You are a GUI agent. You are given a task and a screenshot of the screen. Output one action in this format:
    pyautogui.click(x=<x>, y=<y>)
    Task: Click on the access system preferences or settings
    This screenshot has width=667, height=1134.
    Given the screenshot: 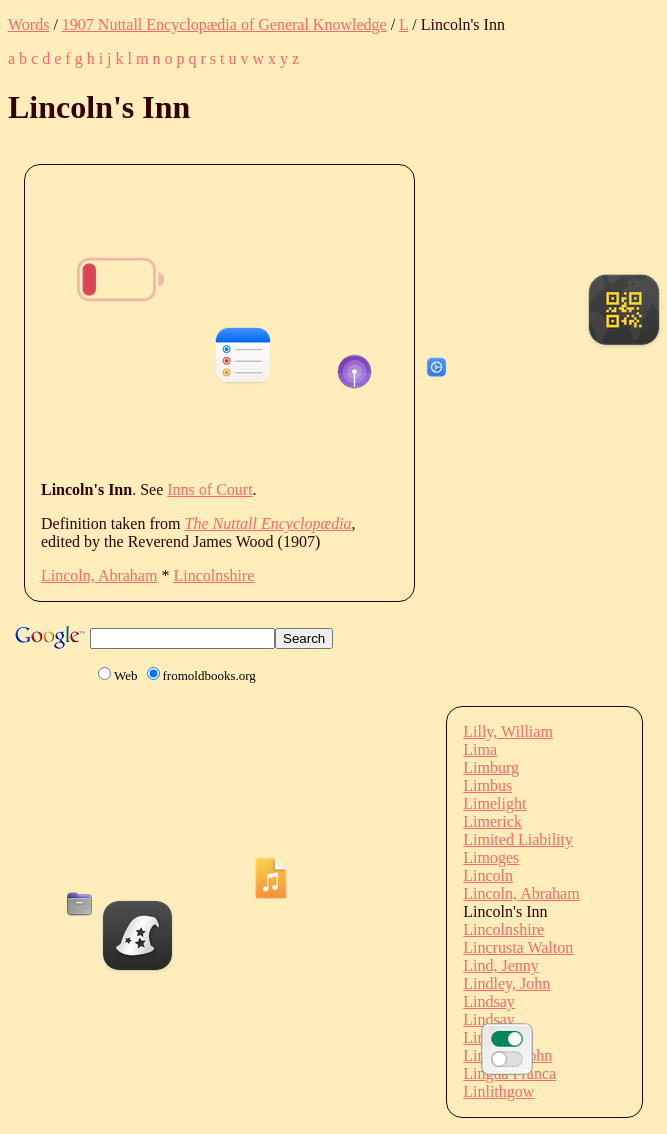 What is the action you would take?
    pyautogui.click(x=436, y=367)
    